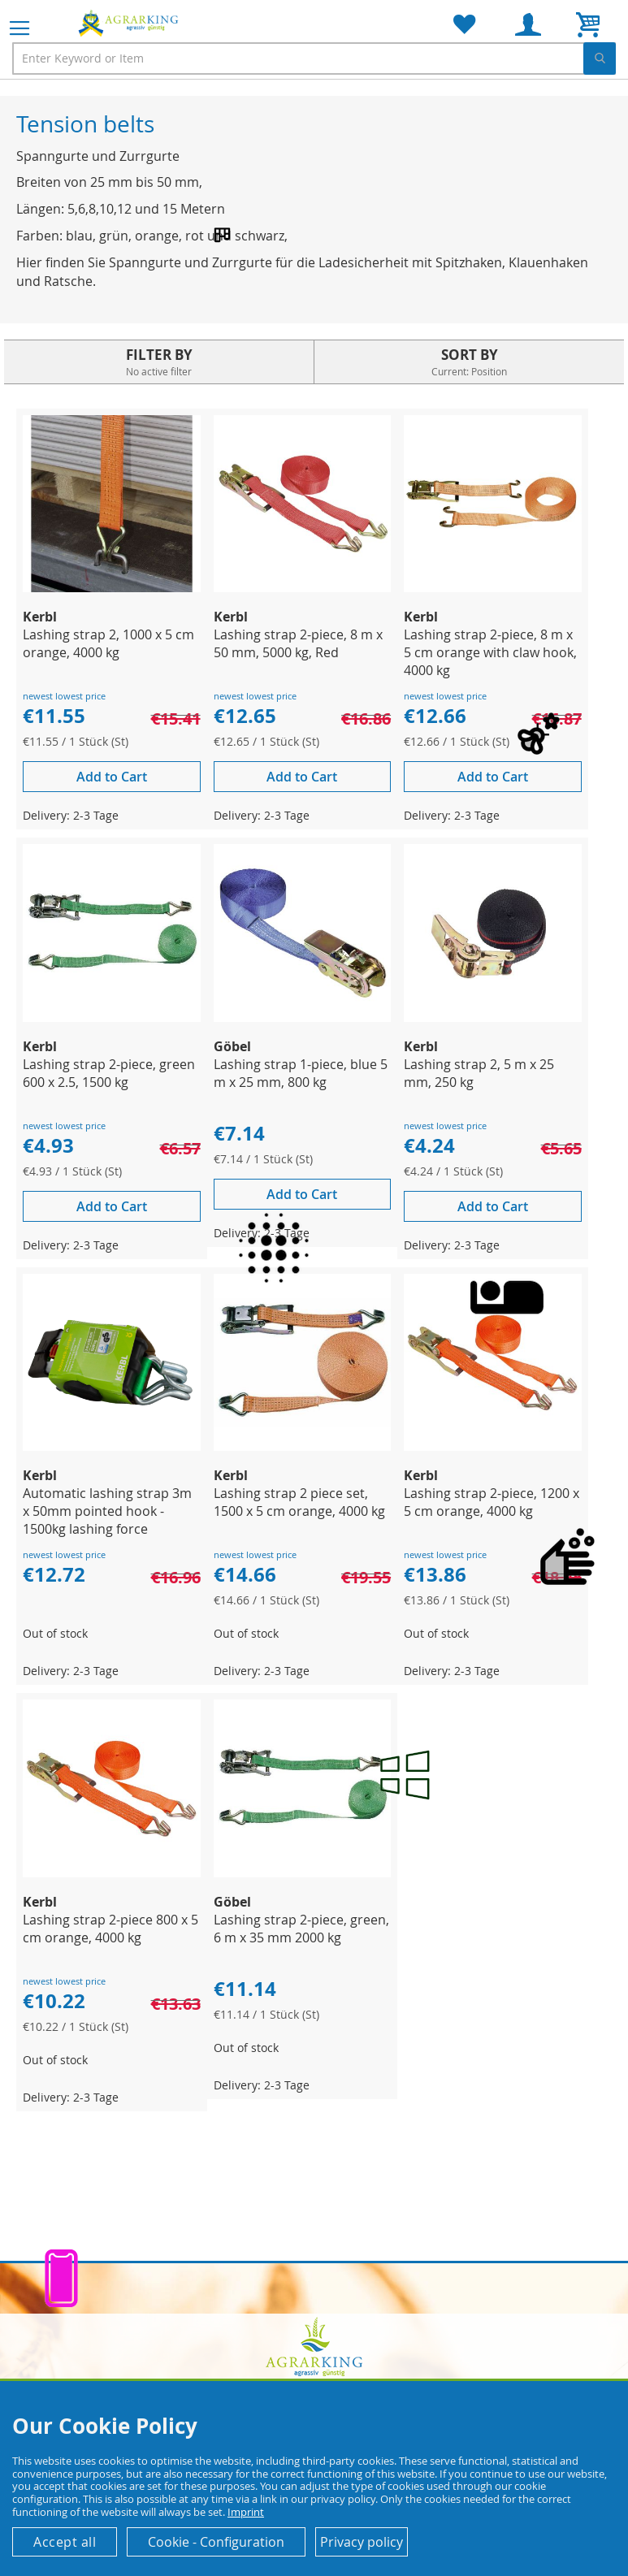  I want to click on indicates handwashing facilities available, so click(569, 1556).